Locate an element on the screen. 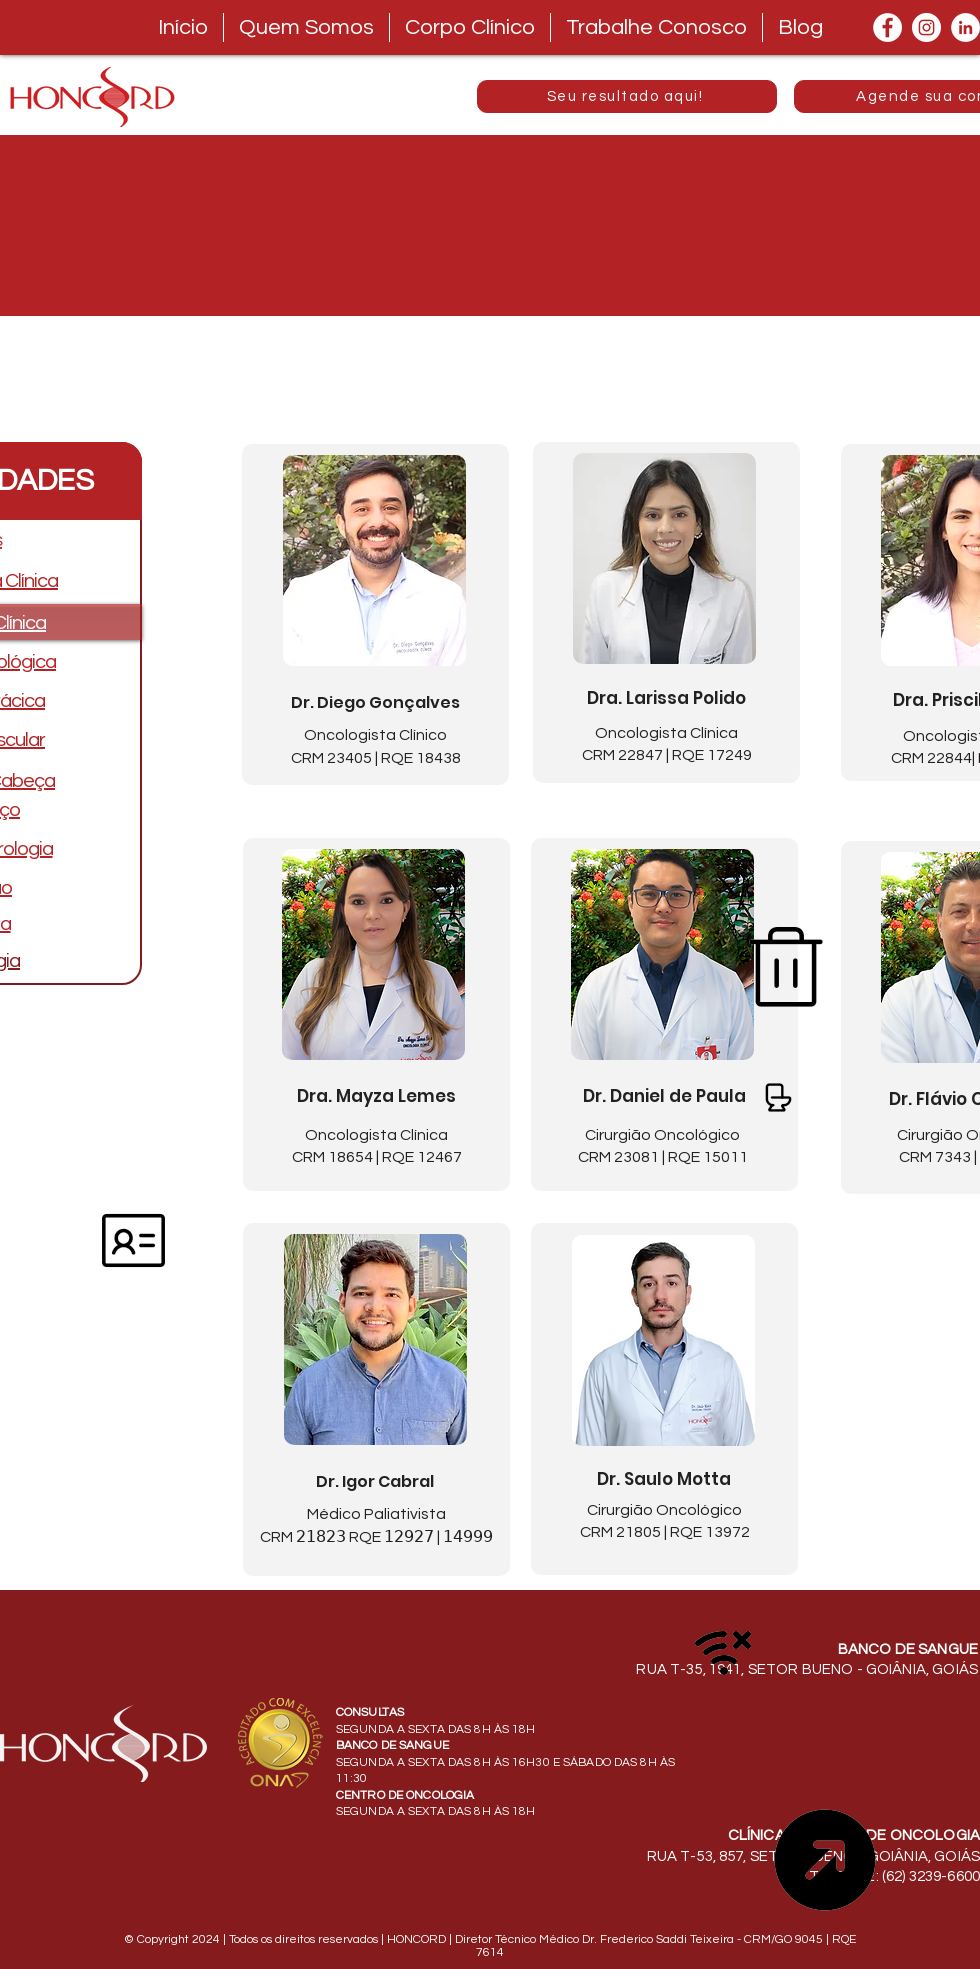 The width and height of the screenshot is (980, 1969). no wifi connection available is located at coordinates (724, 1652).